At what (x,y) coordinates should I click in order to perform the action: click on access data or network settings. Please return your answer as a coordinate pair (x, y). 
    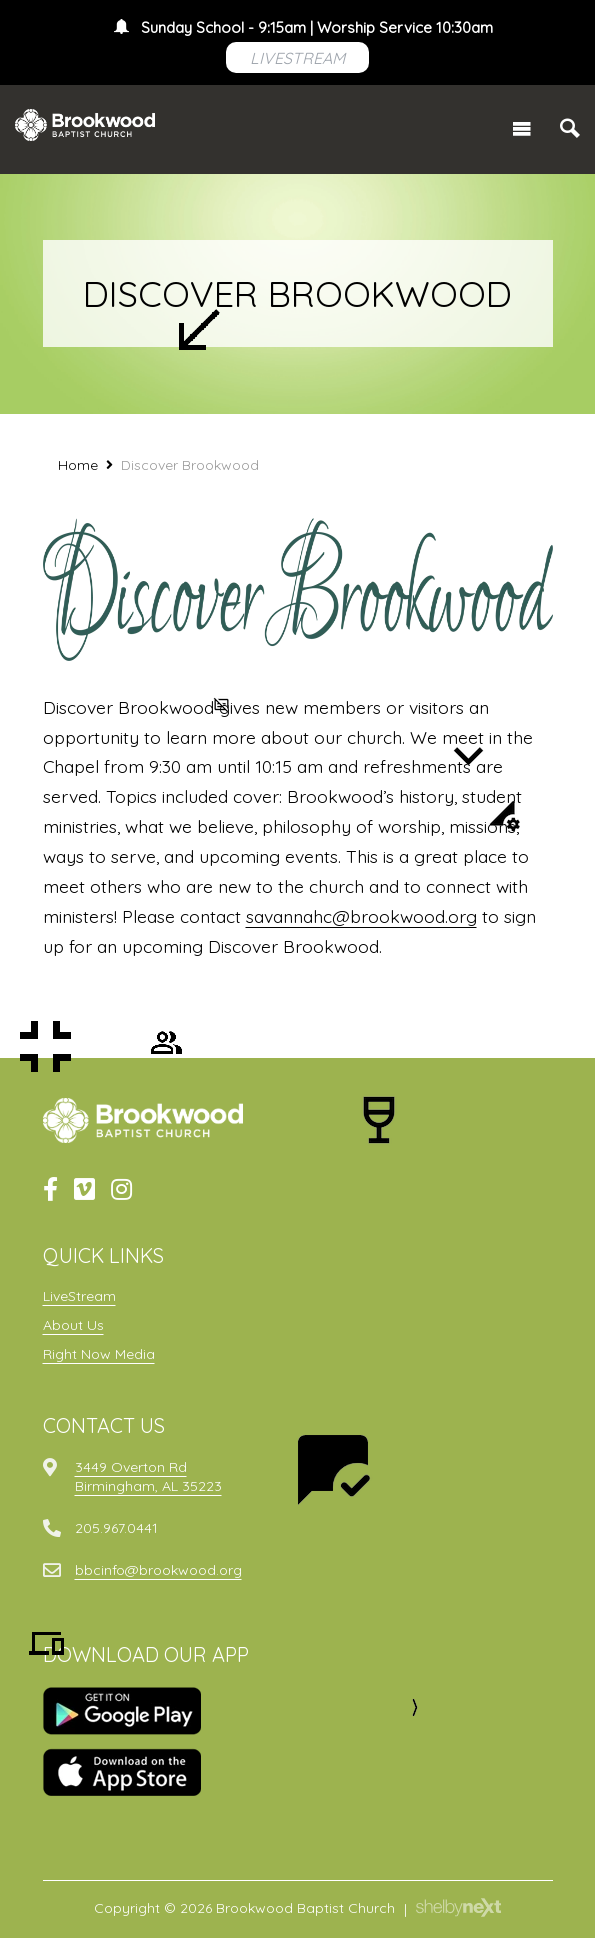
    Looking at the image, I should click on (504, 815).